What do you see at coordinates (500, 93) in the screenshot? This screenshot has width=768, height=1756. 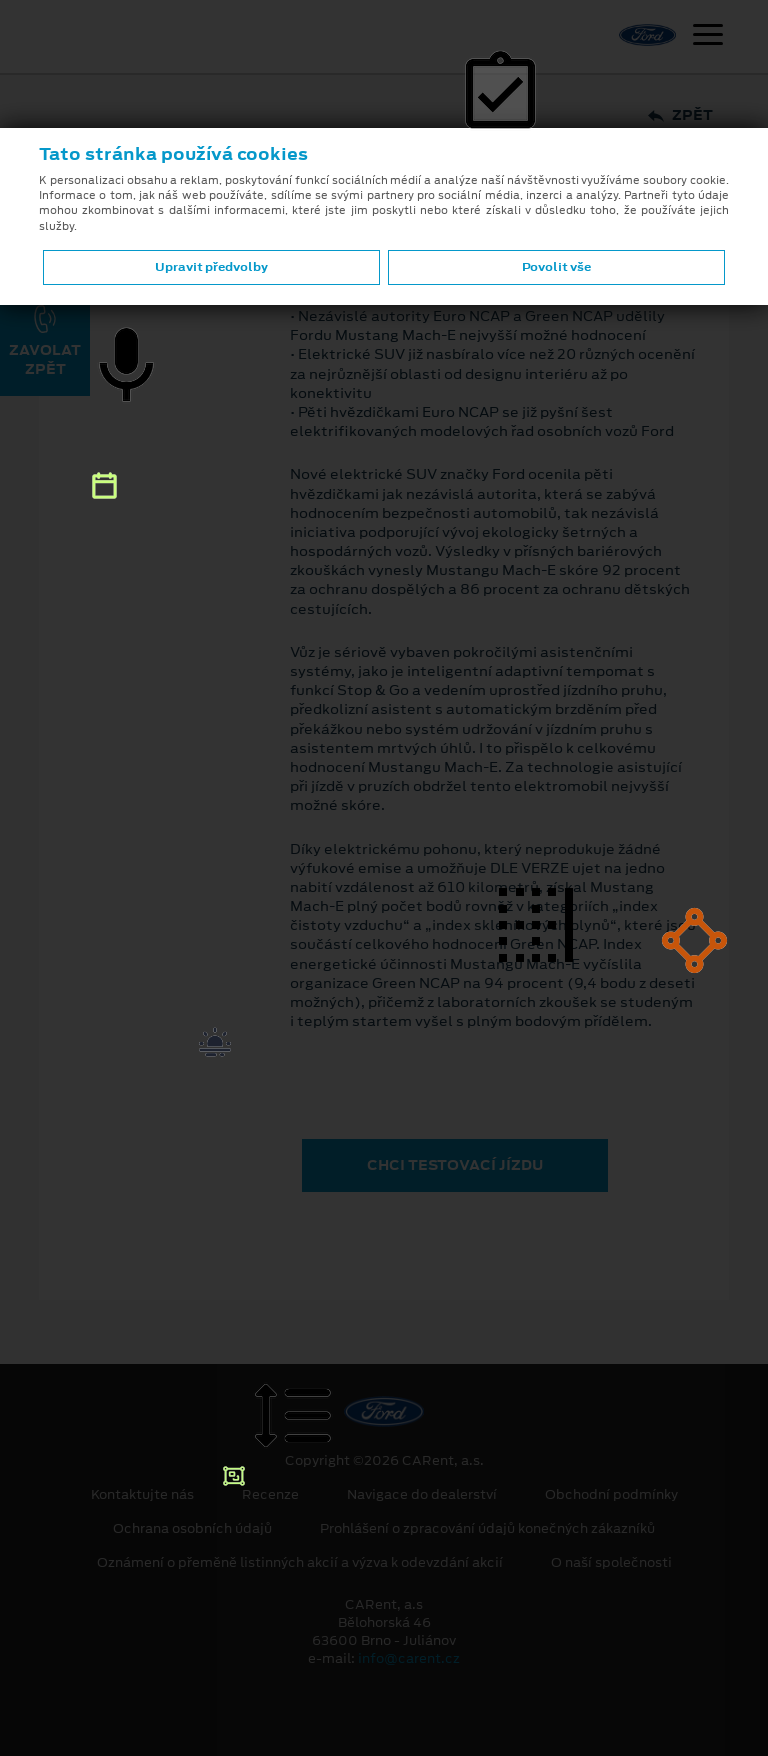 I see `view completed tasks or assignments` at bounding box center [500, 93].